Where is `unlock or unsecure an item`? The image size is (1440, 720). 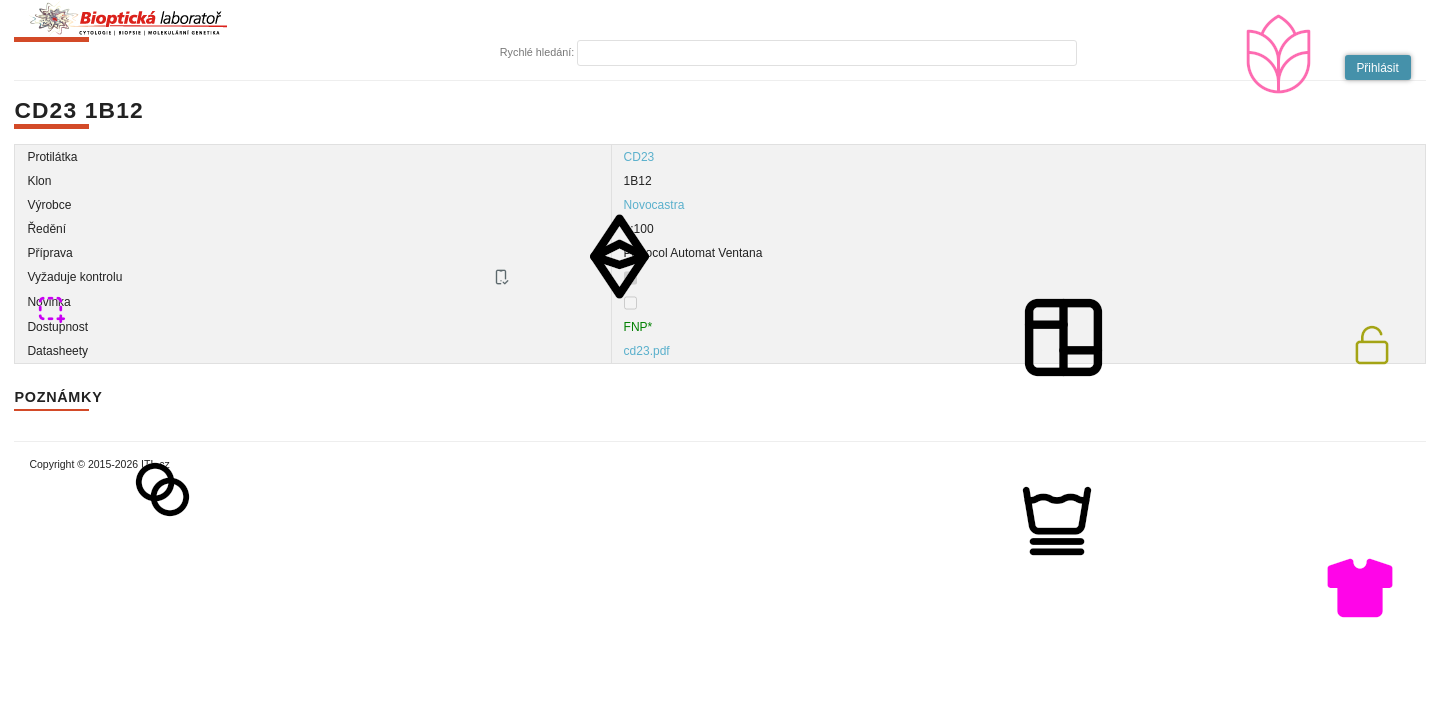
unlock or unsecure an item is located at coordinates (1372, 346).